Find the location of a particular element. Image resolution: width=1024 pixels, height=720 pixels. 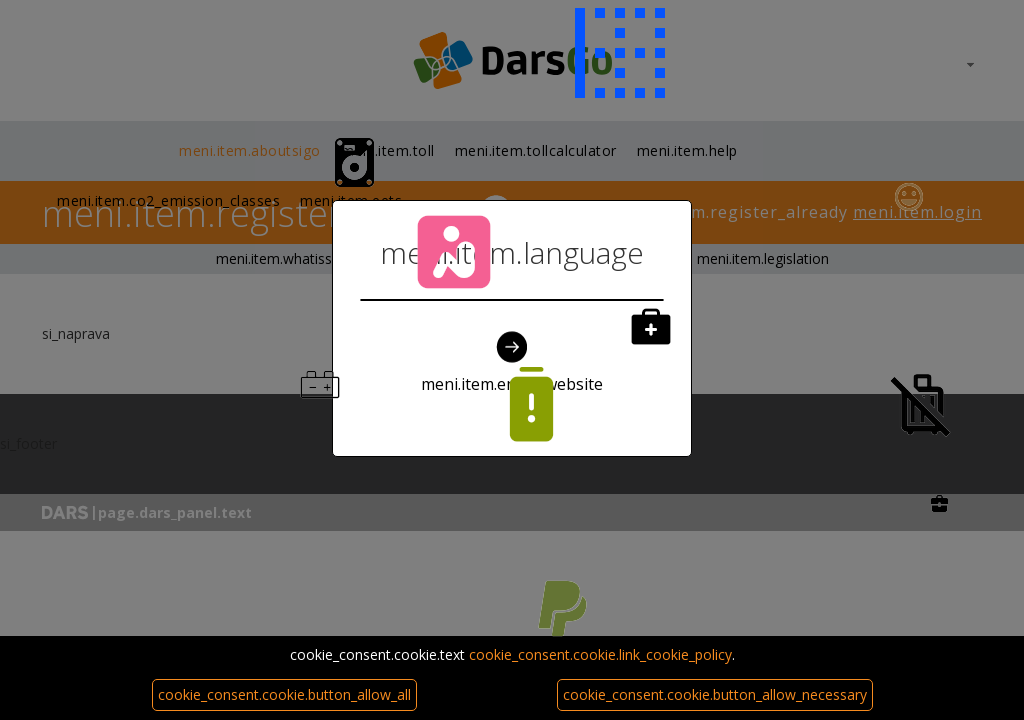

access medical or health resources is located at coordinates (651, 328).